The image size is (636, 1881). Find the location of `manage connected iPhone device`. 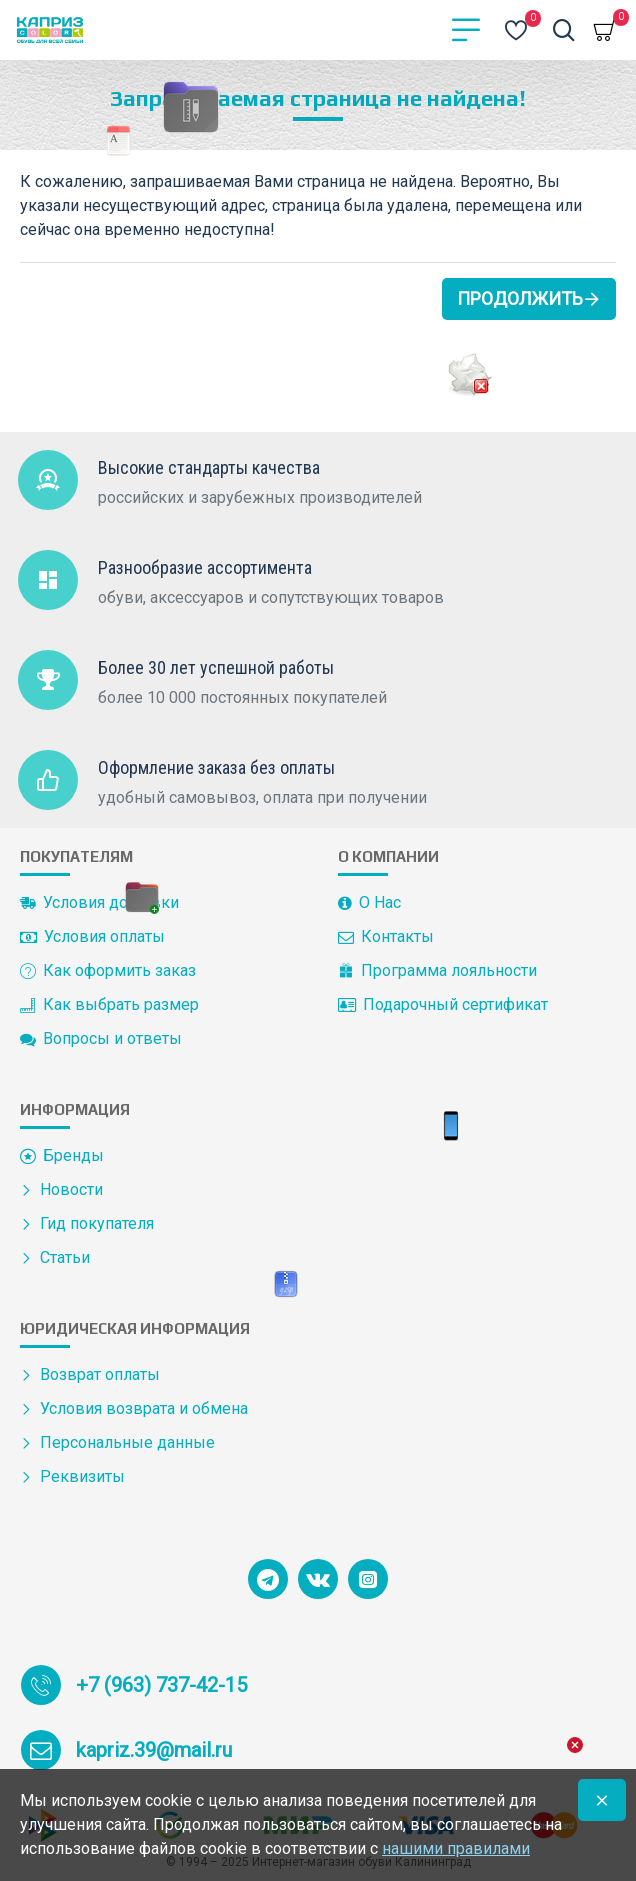

manage connected iPhone device is located at coordinates (451, 1126).